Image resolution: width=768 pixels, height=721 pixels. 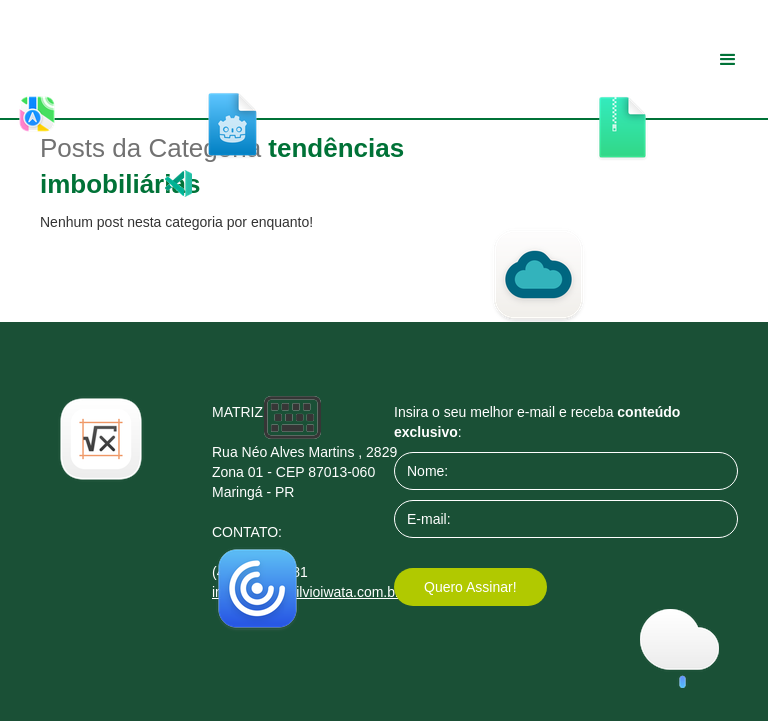 I want to click on open keyboard settings, so click(x=292, y=417).